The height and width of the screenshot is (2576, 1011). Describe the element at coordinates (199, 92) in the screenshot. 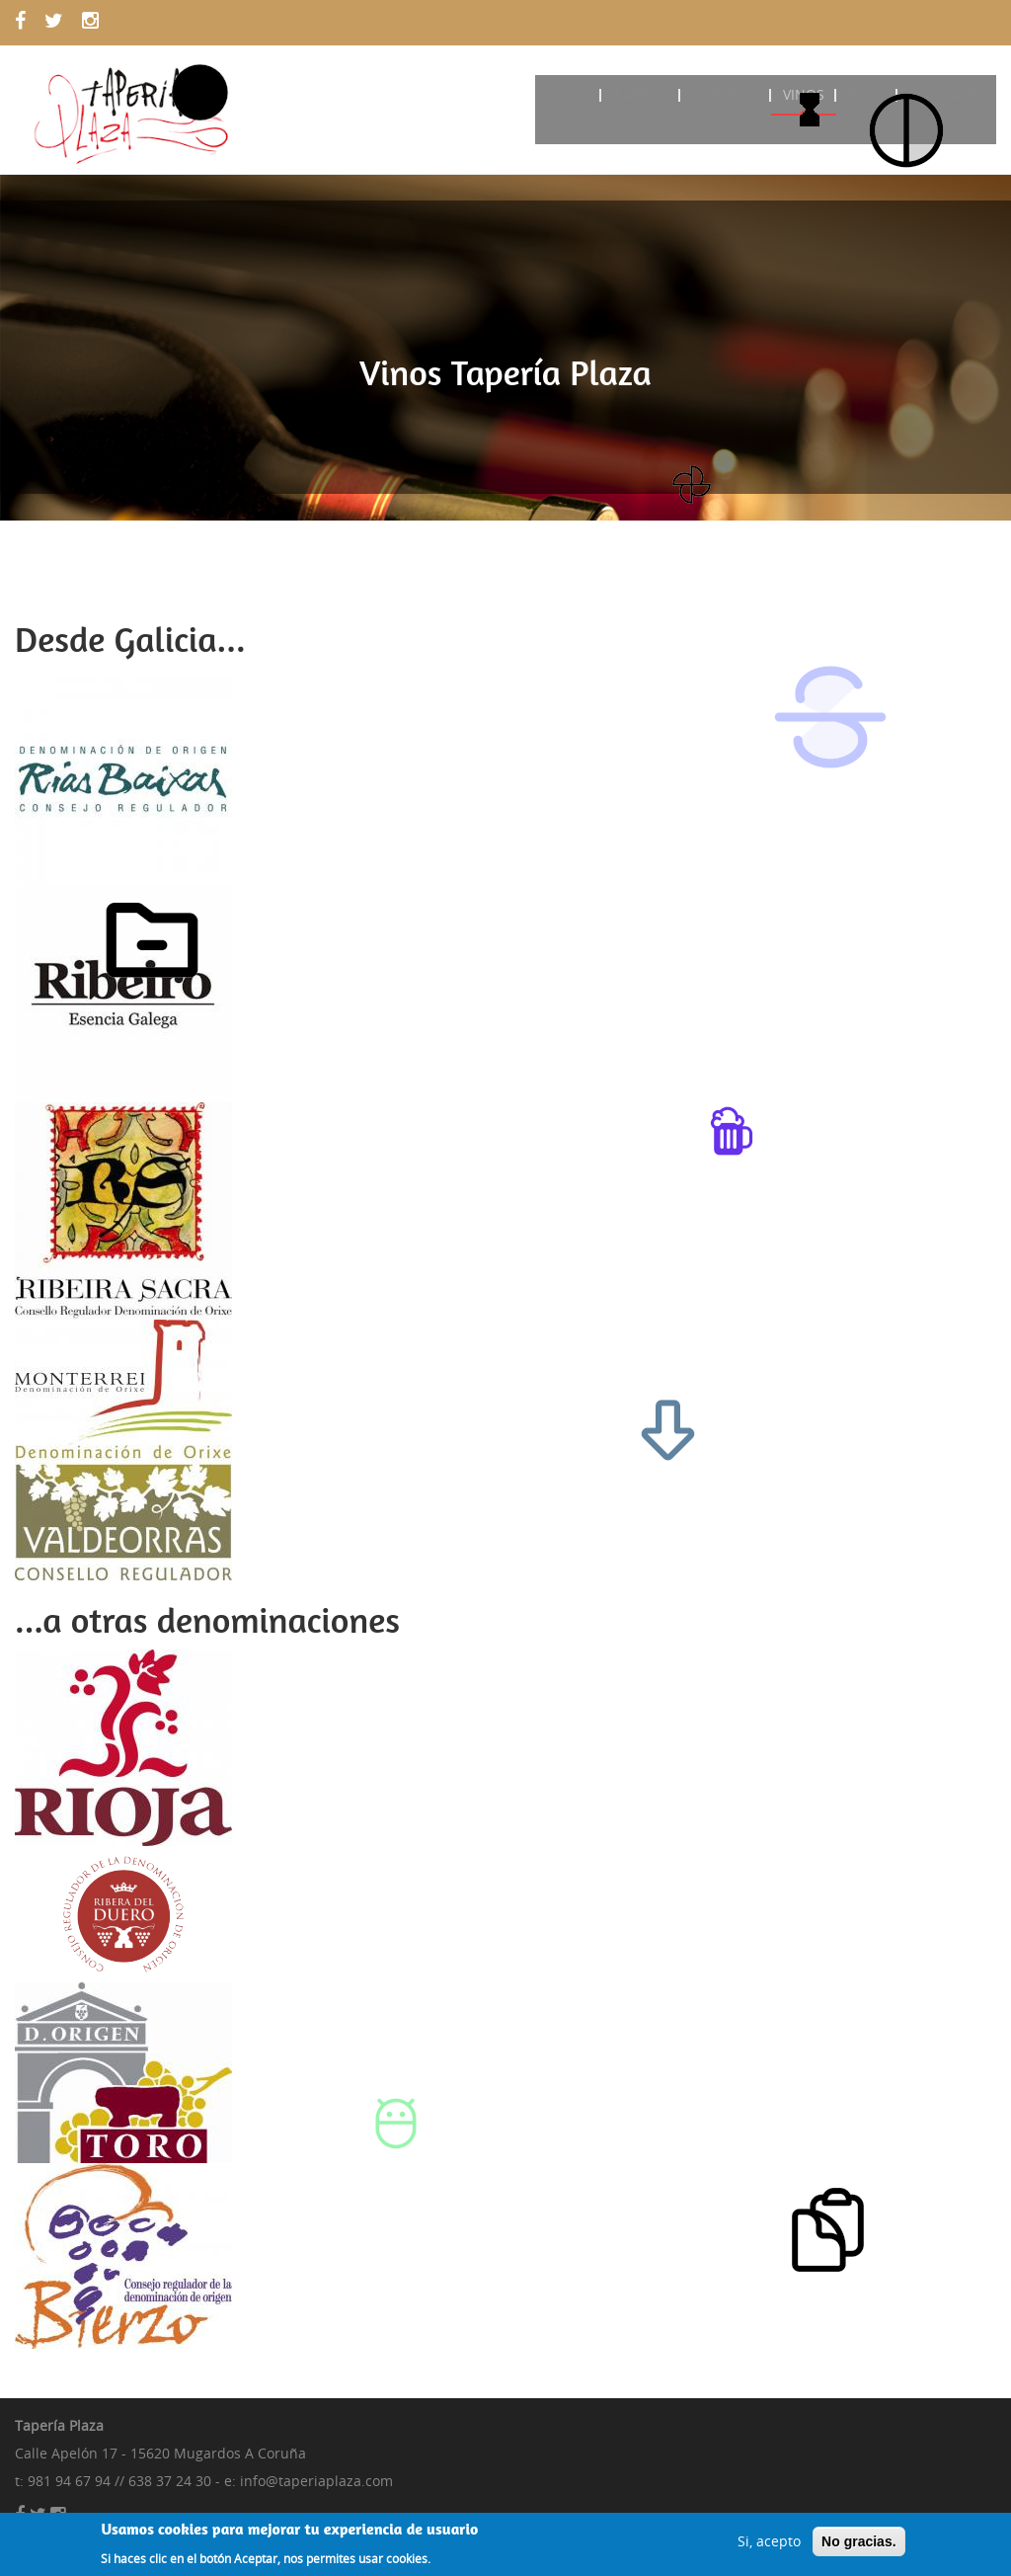

I see `indicates recording in progress` at that location.